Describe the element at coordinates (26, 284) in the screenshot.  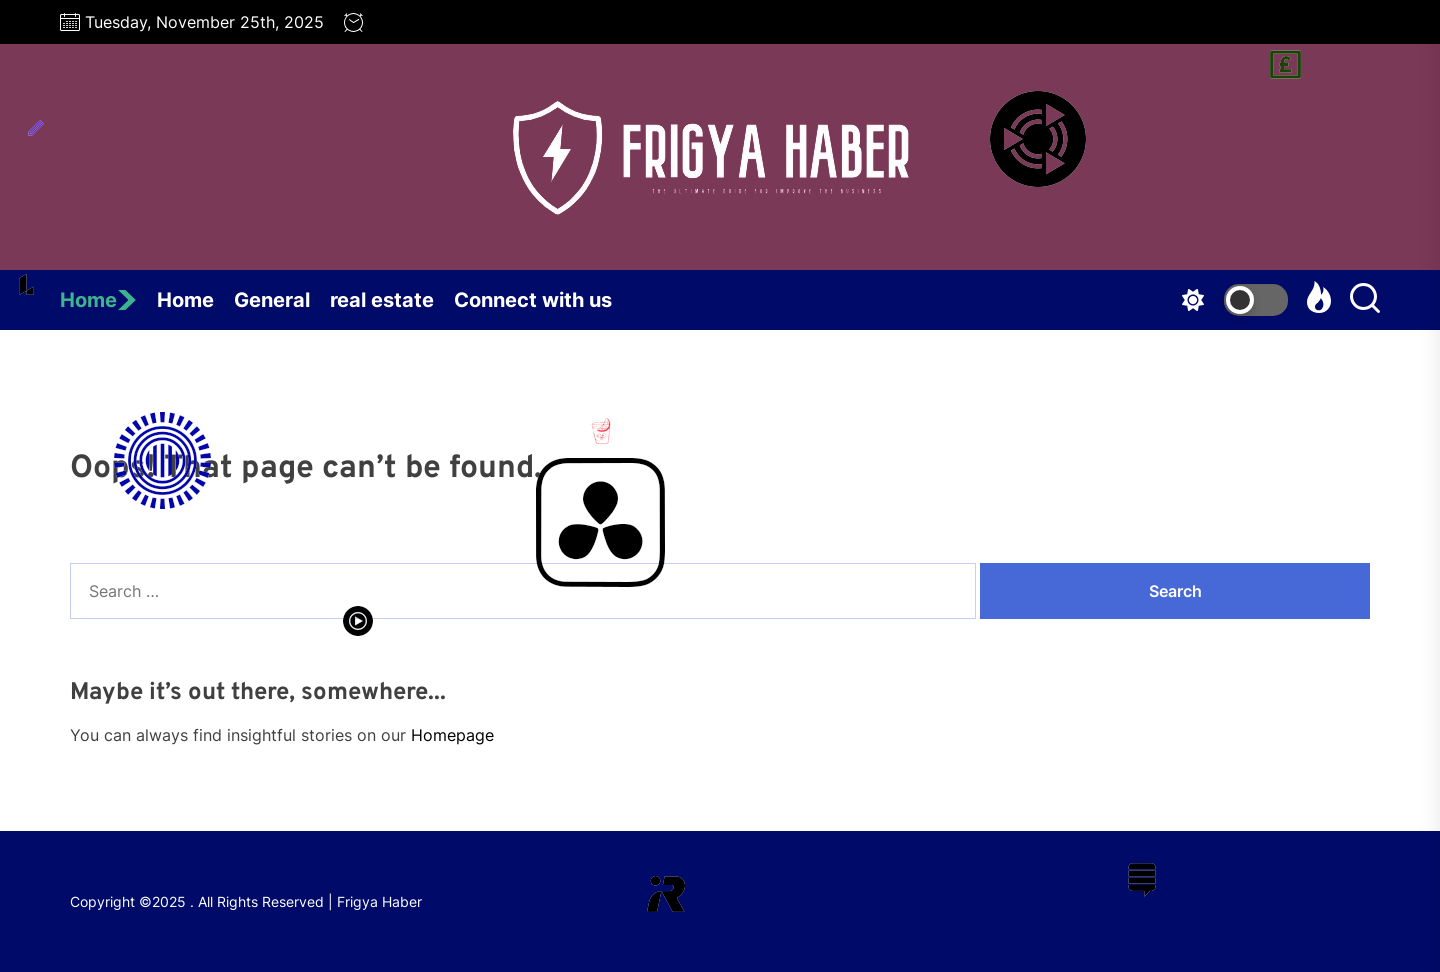
I see `lucid software company logo` at that location.